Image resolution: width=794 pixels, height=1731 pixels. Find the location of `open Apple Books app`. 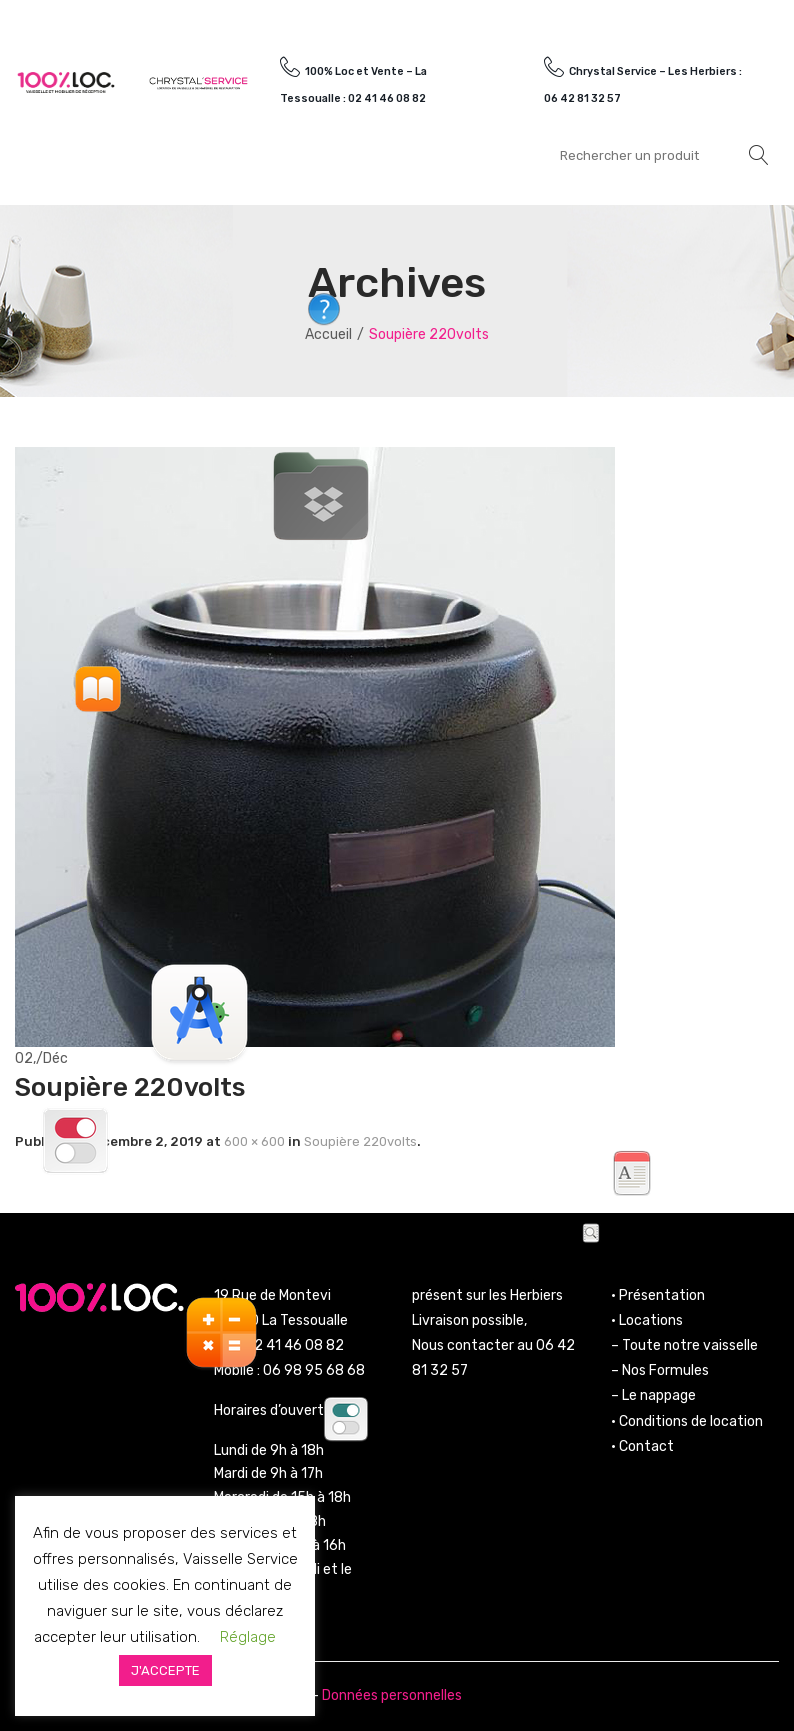

open Apple Books app is located at coordinates (98, 689).